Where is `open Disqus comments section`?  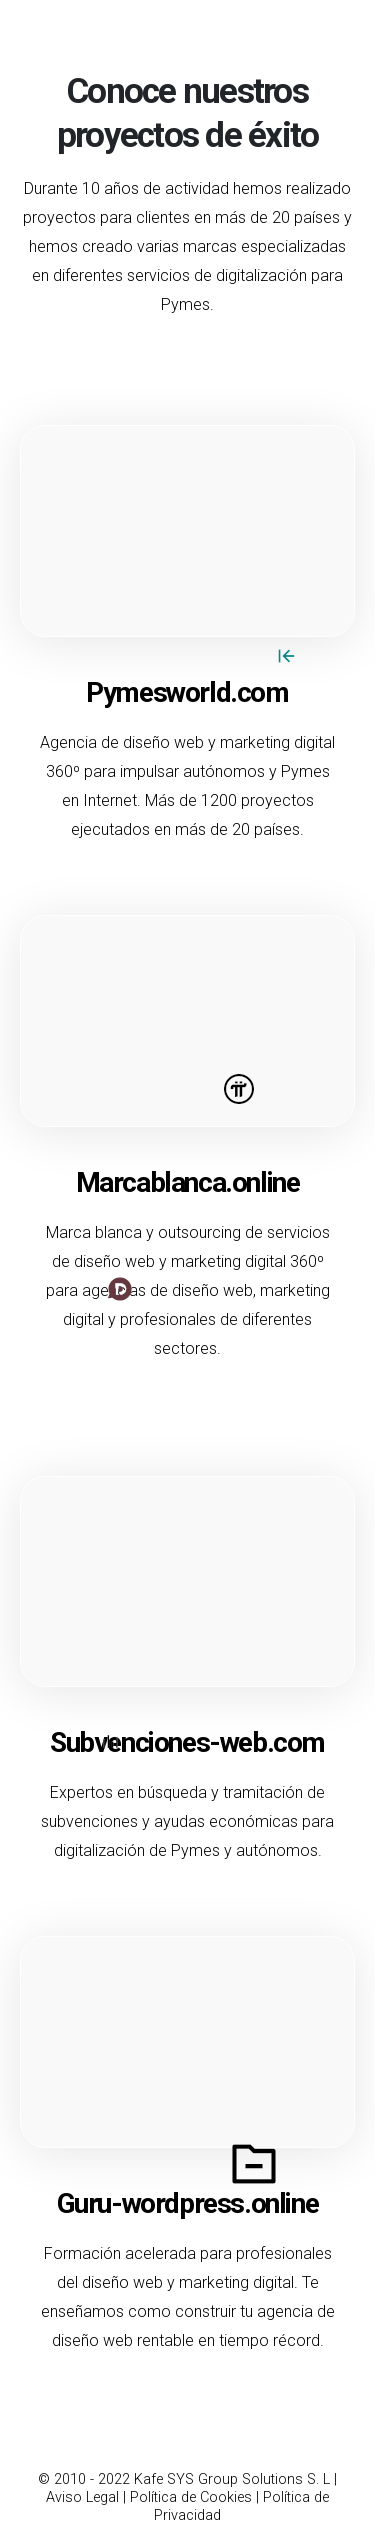
open Disqus comments section is located at coordinates (120, 1289).